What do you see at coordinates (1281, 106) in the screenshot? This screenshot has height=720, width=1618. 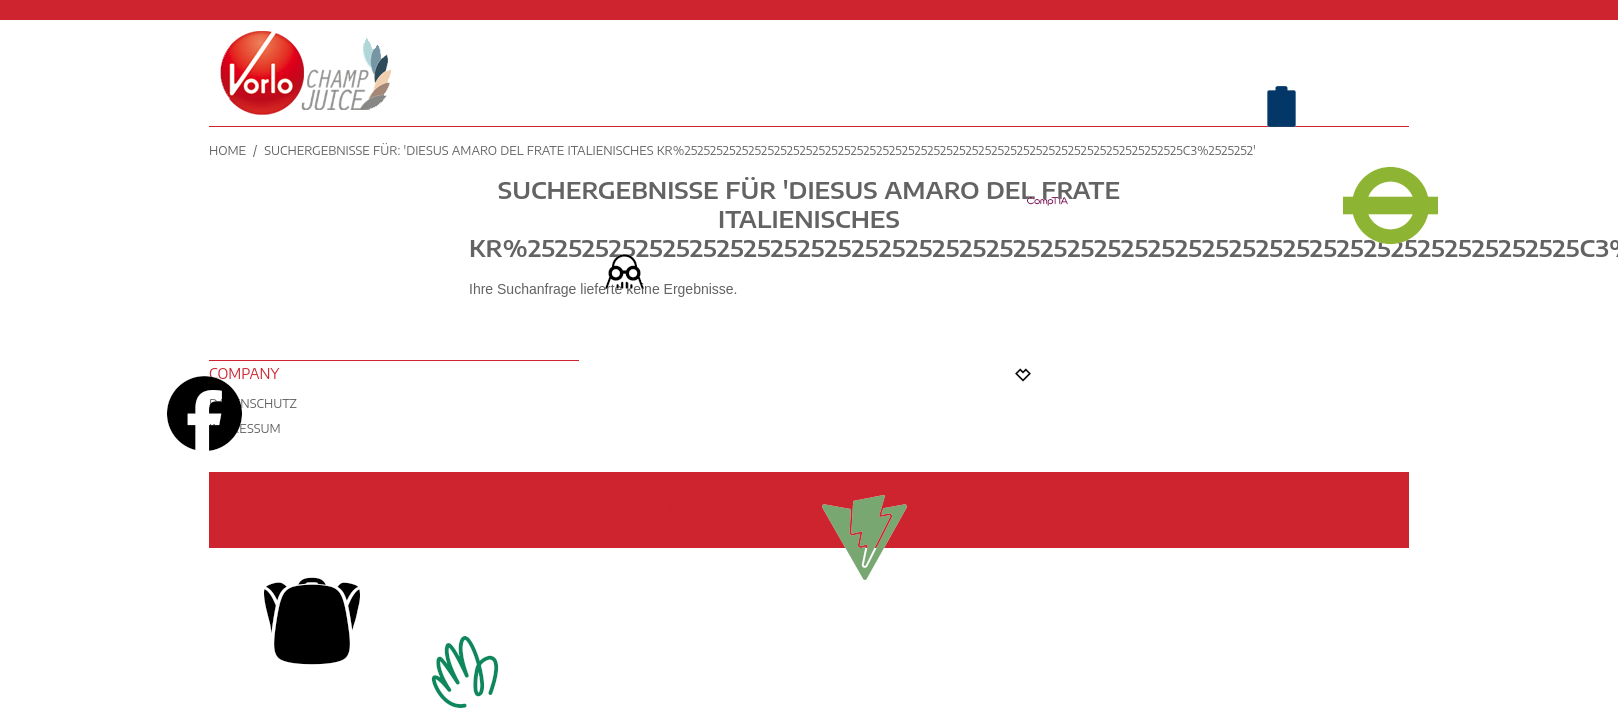 I see `indicates low battery level` at bounding box center [1281, 106].